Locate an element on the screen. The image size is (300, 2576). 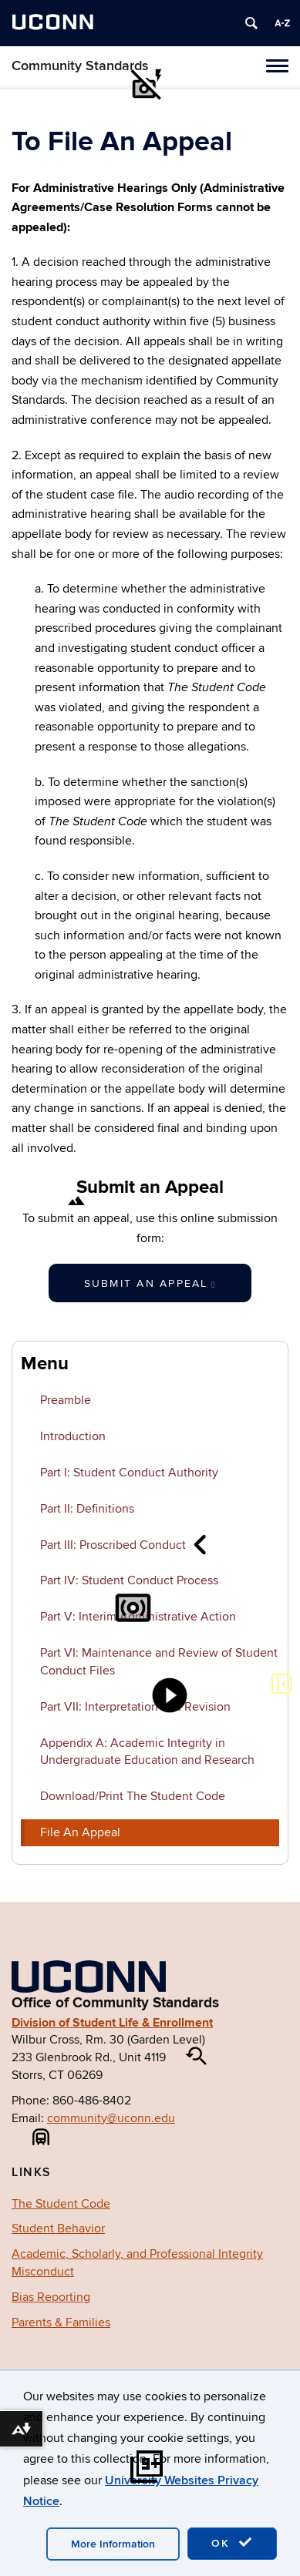
view subway or metro transit options is located at coordinates (41, 2138).